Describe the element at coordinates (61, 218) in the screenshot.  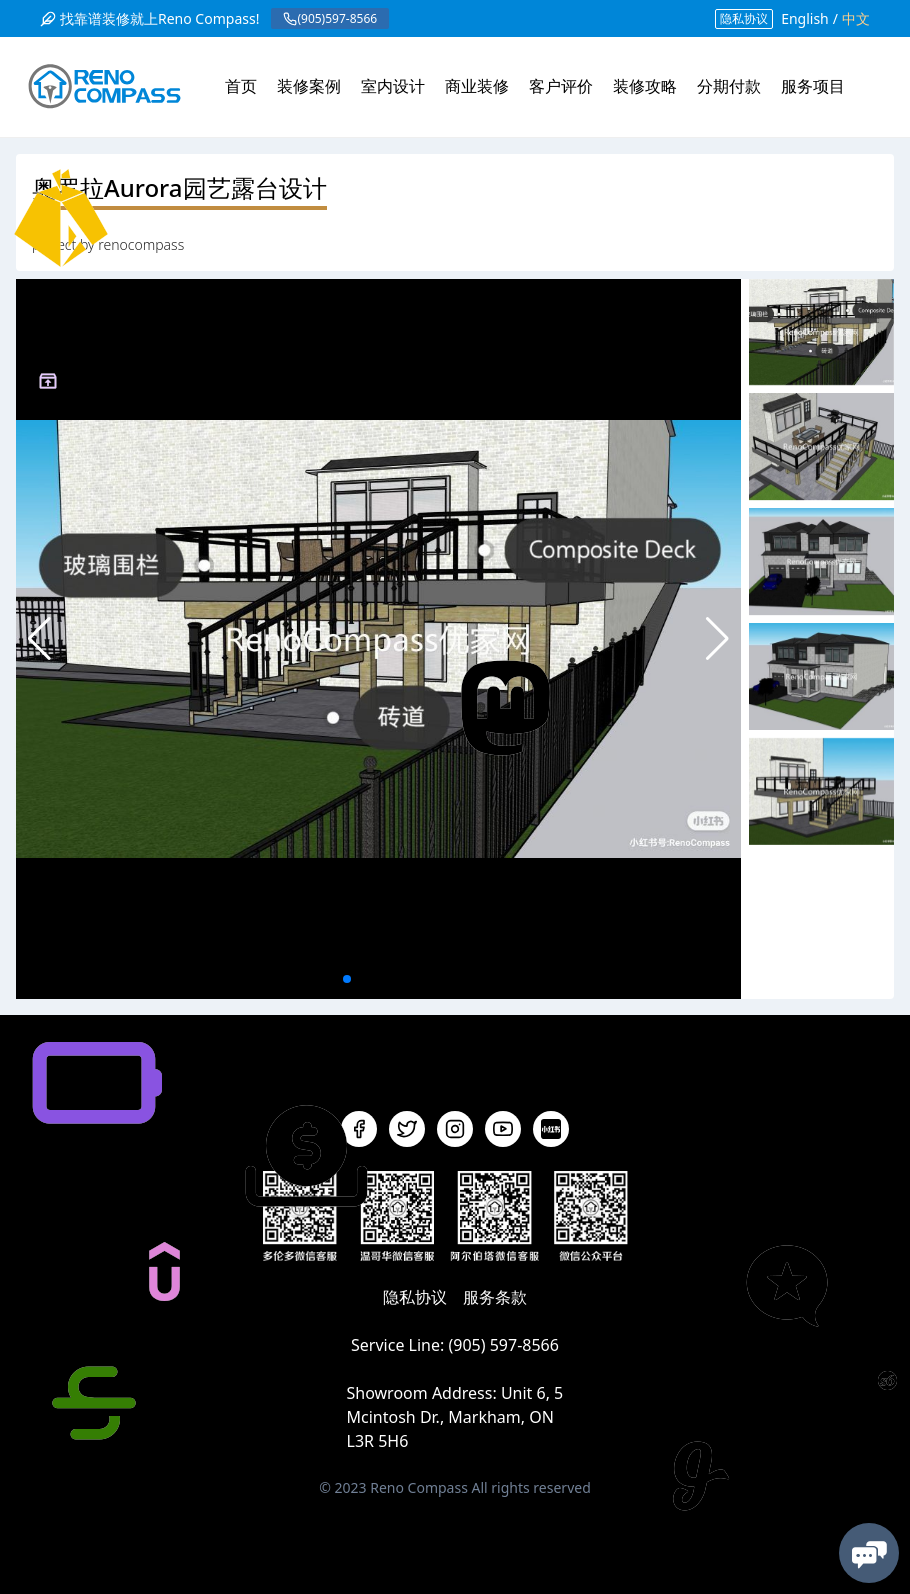
I see `asahi linux project logo` at that location.